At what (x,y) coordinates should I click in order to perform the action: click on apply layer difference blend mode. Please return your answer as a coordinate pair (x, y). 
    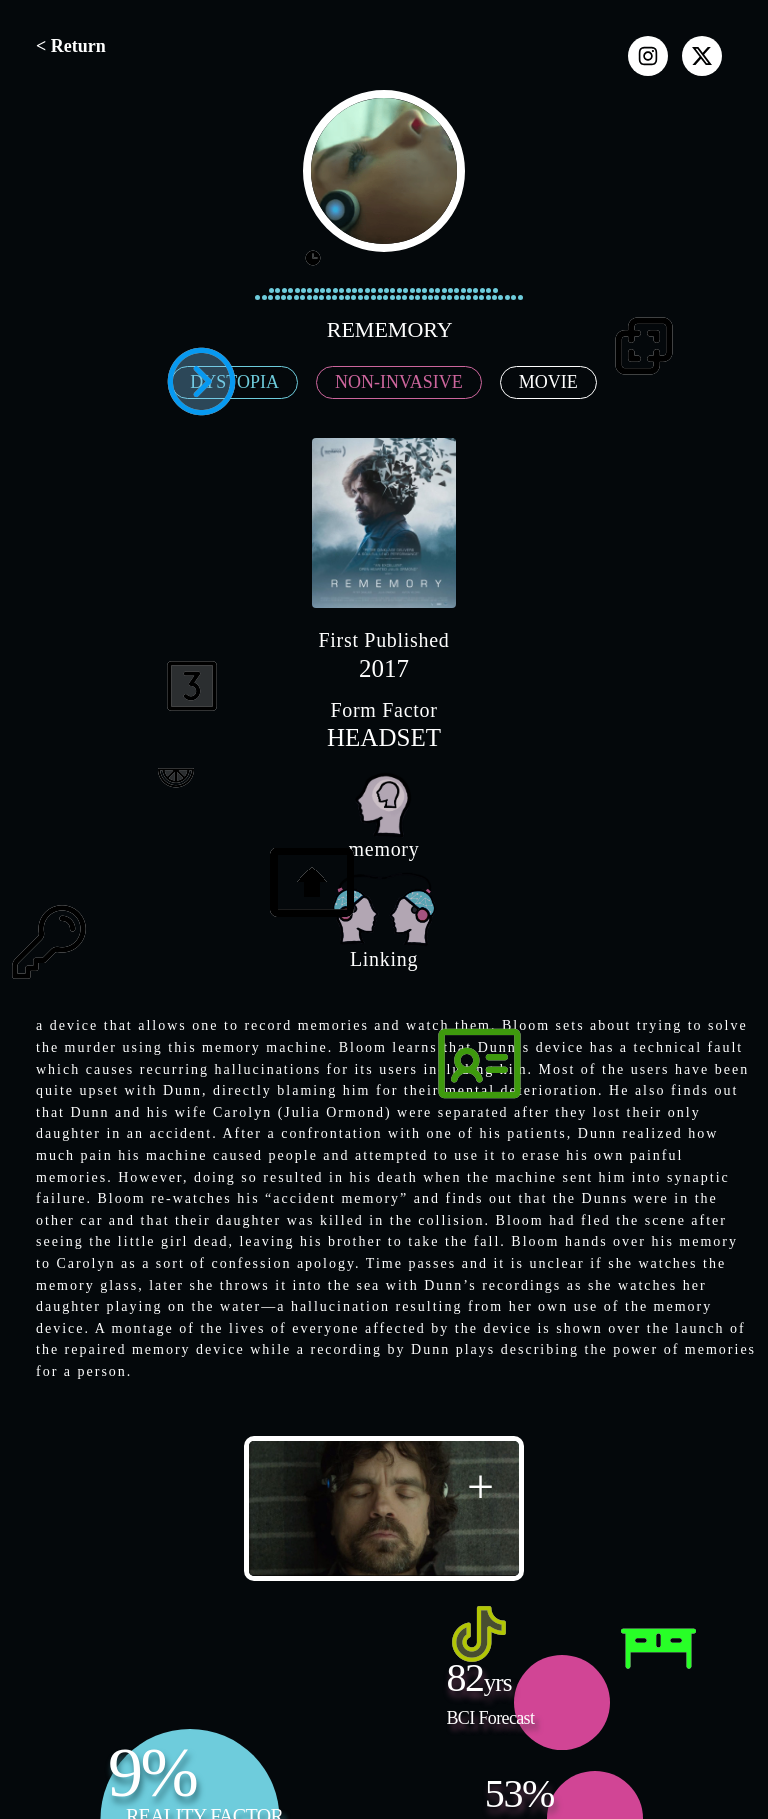
    Looking at the image, I should click on (644, 346).